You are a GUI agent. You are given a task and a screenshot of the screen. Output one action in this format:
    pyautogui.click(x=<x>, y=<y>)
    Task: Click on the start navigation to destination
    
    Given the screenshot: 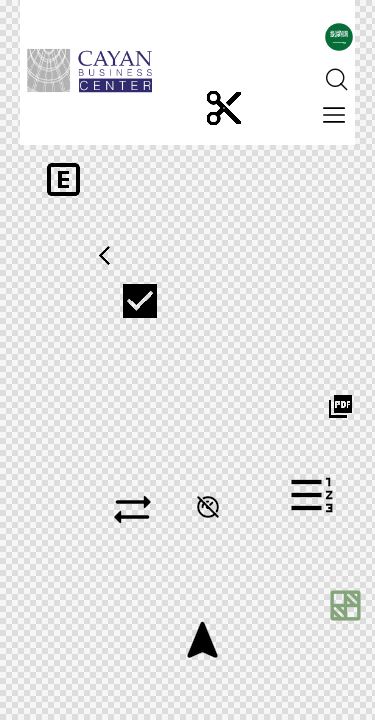 What is the action you would take?
    pyautogui.click(x=202, y=639)
    